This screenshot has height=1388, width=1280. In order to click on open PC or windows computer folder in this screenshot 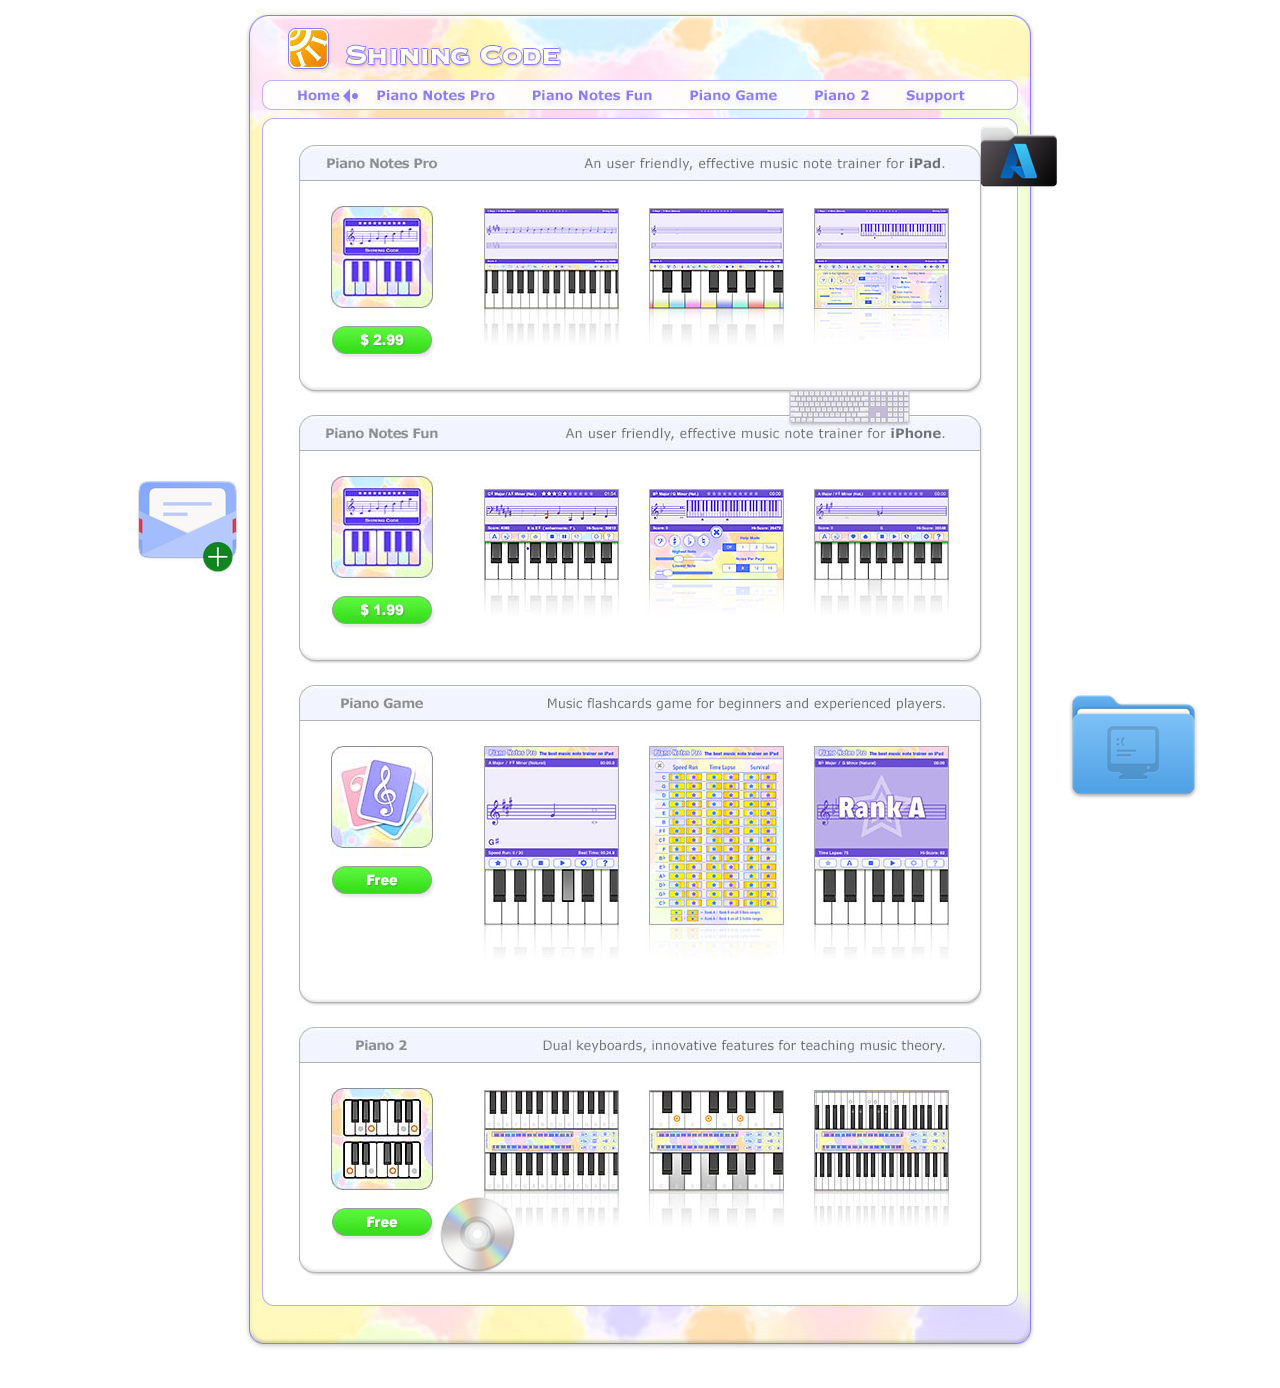, I will do `click(1133, 744)`.